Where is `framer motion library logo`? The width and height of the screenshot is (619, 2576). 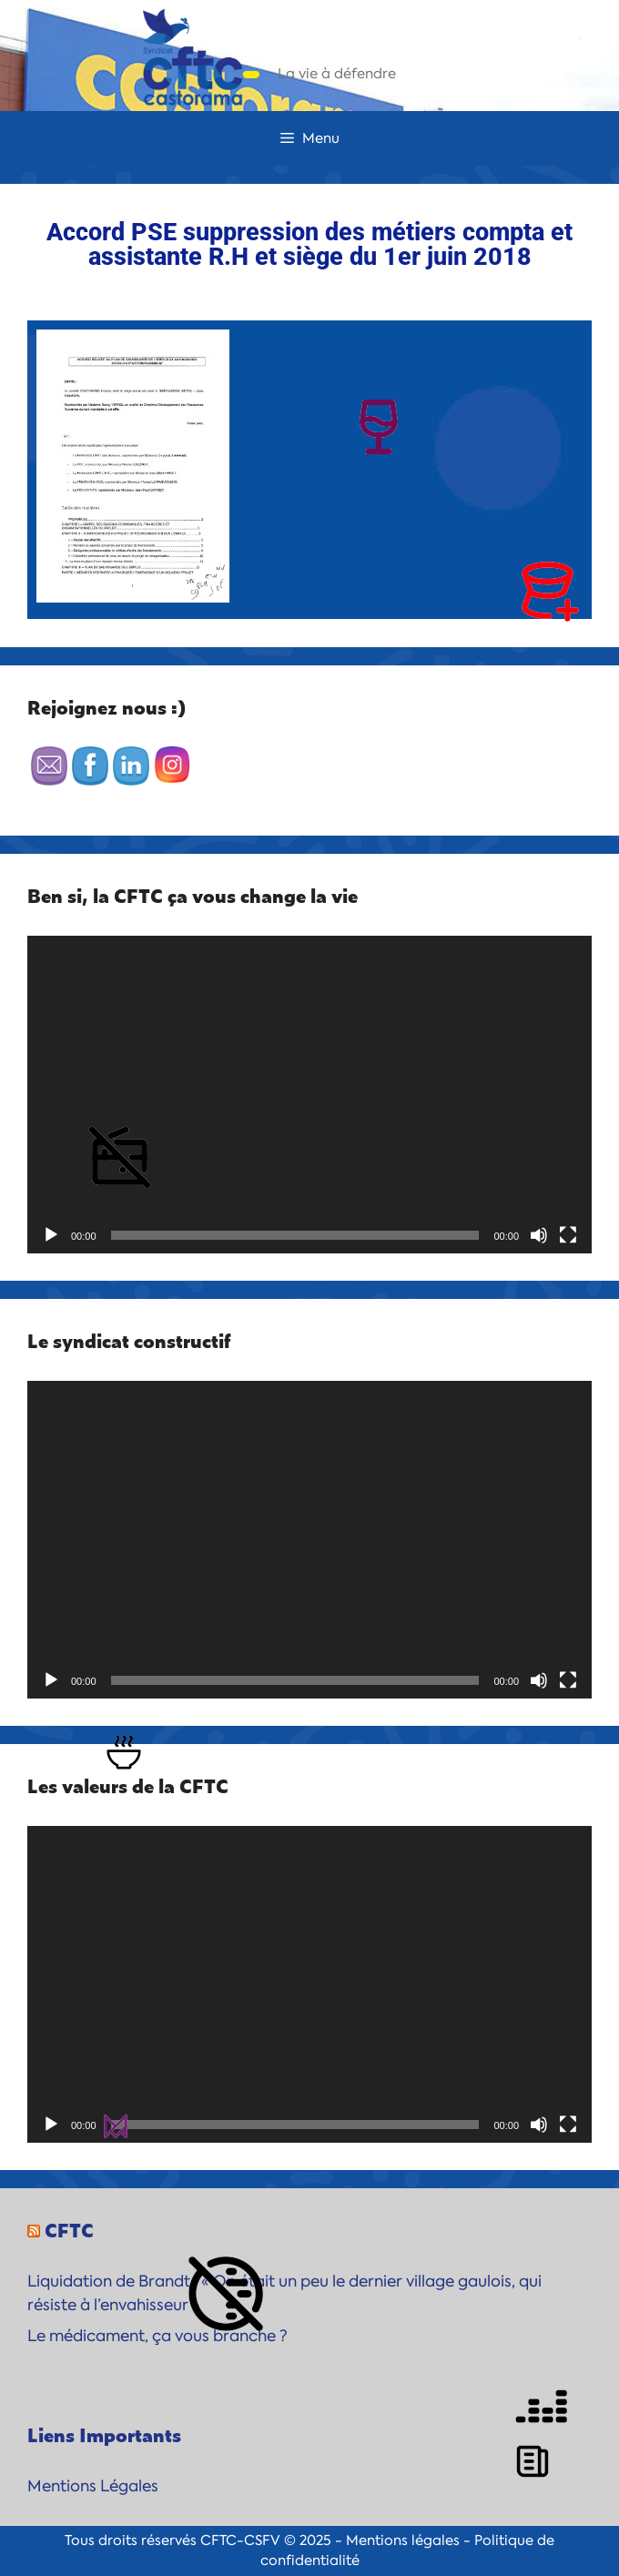 framer motion library logo is located at coordinates (116, 2126).